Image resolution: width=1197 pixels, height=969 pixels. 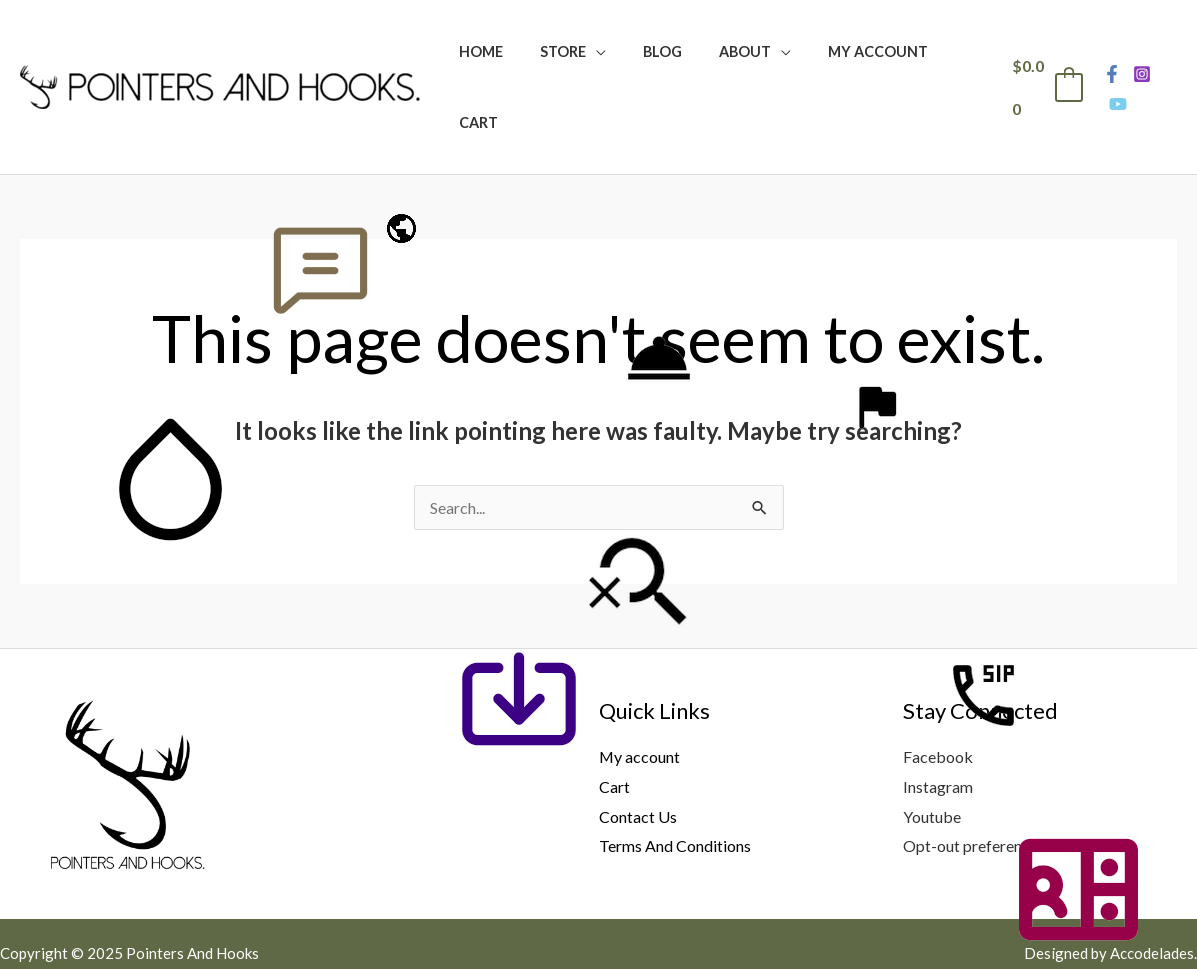 What do you see at coordinates (876, 406) in the screenshot?
I see `flag or mark an item for review` at bounding box center [876, 406].